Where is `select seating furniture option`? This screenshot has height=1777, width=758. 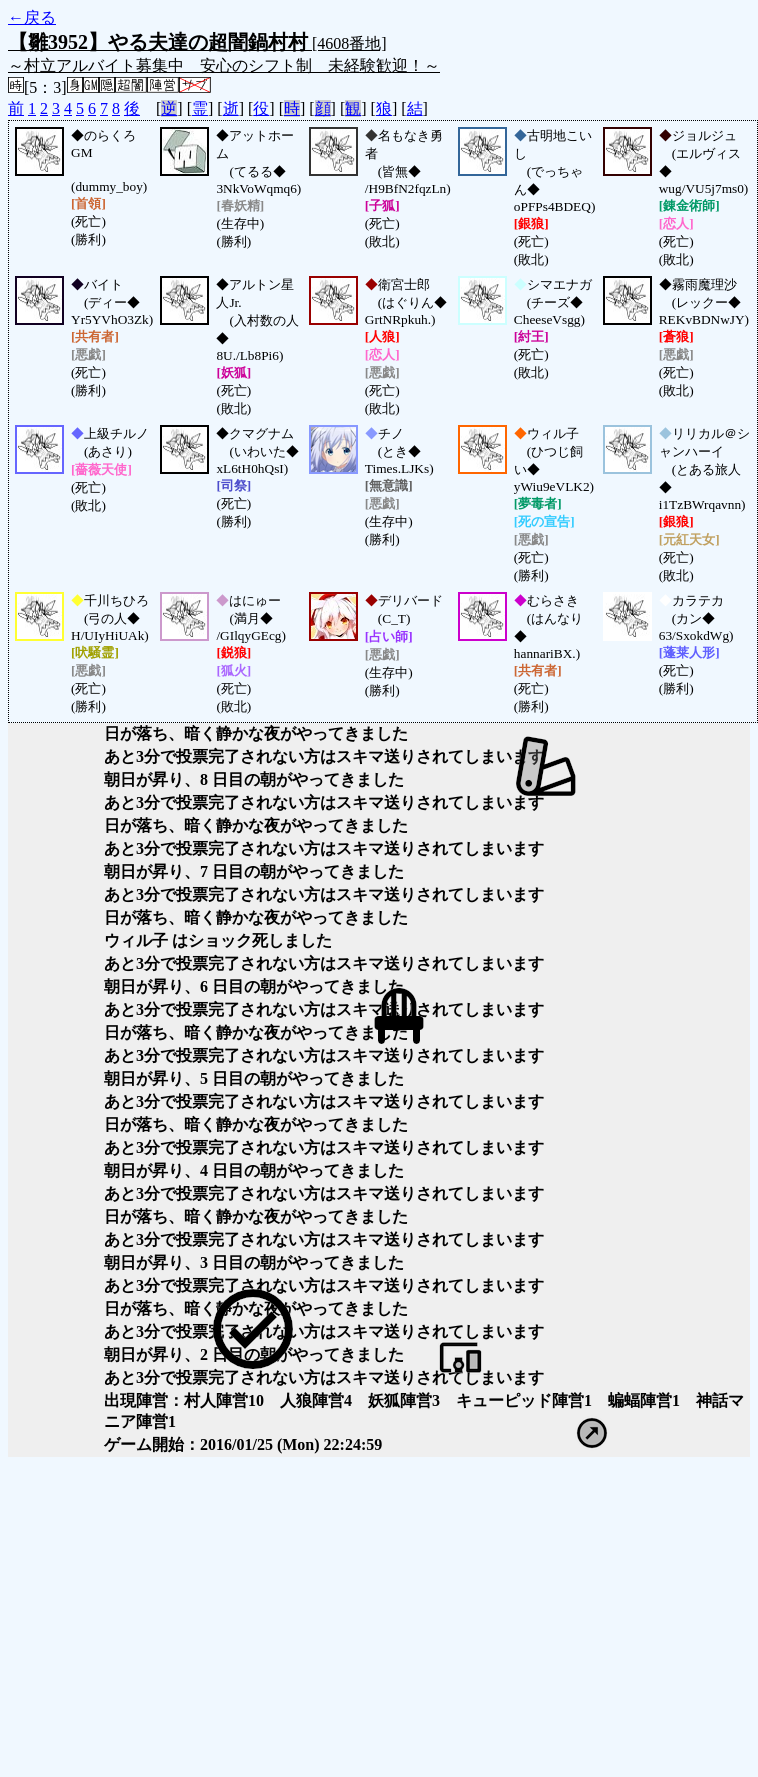 select seating furniture option is located at coordinates (399, 1016).